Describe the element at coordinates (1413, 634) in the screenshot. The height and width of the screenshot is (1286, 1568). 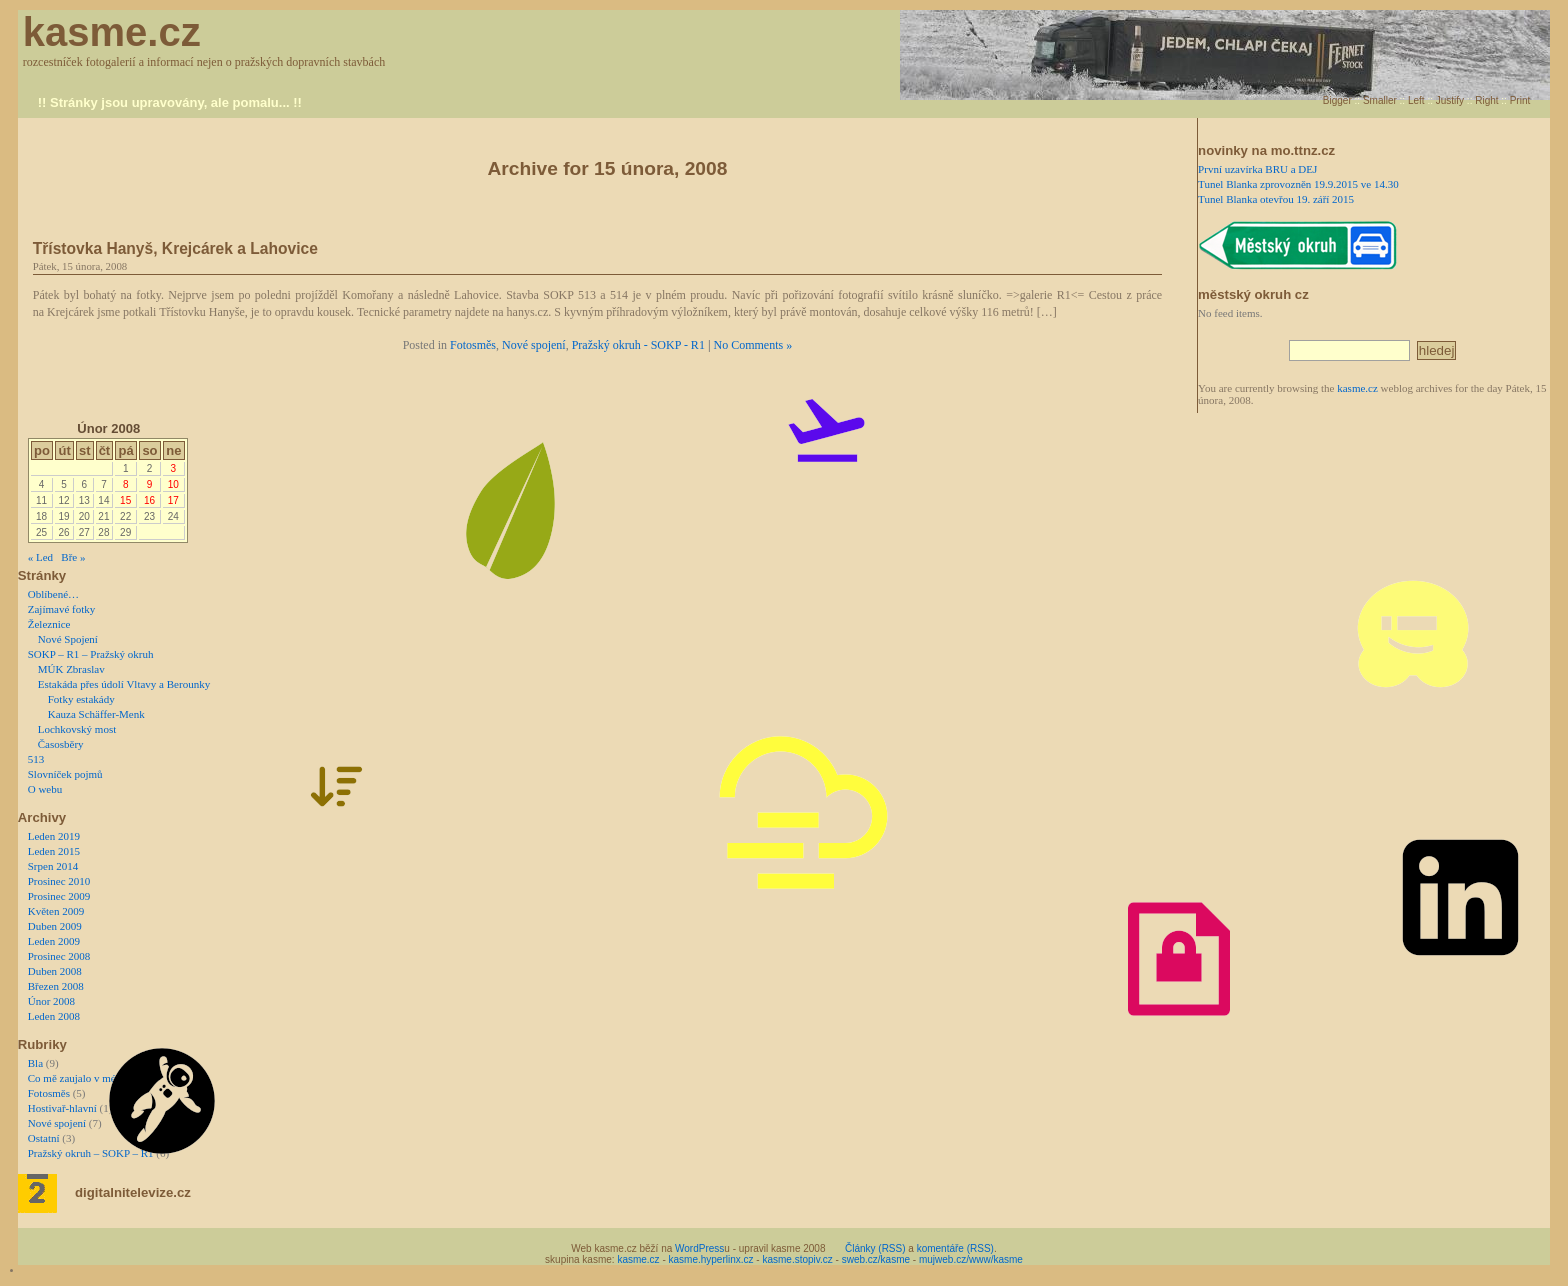
I see `visit wpbeginner wordpress tutorials` at that location.